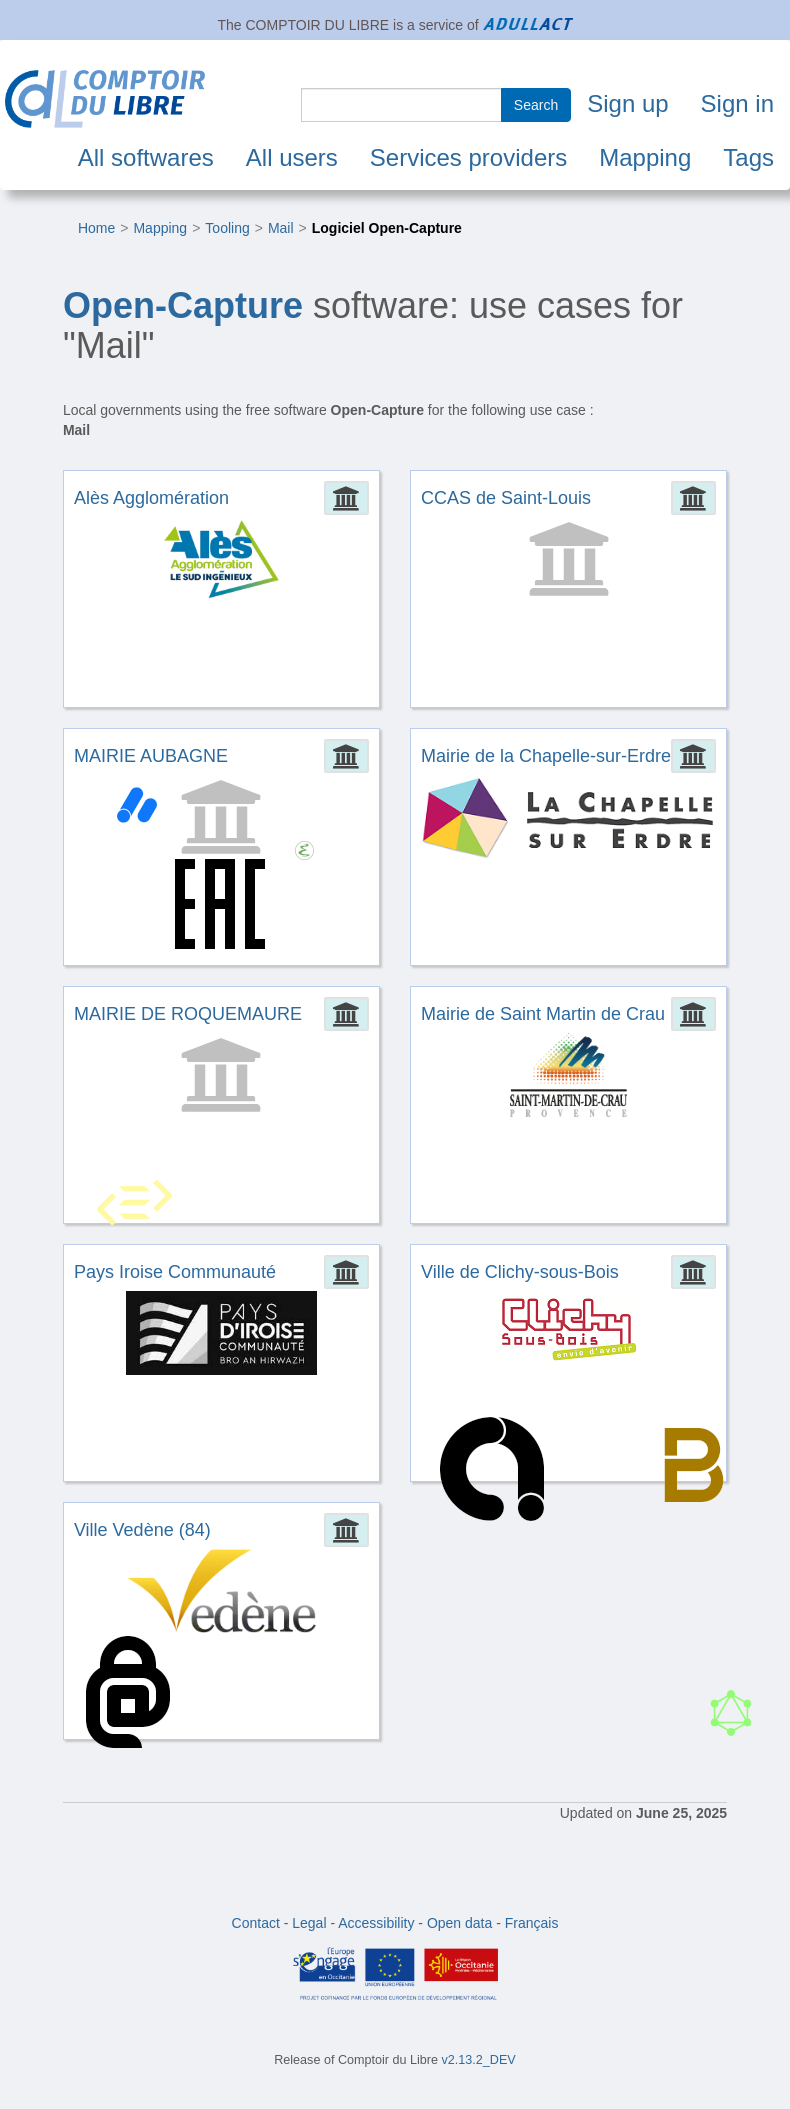 Image resolution: width=790 pixels, height=2109 pixels. What do you see at coordinates (220, 904) in the screenshot?
I see `EAC (Eurasian Conformity) certification mark` at bounding box center [220, 904].